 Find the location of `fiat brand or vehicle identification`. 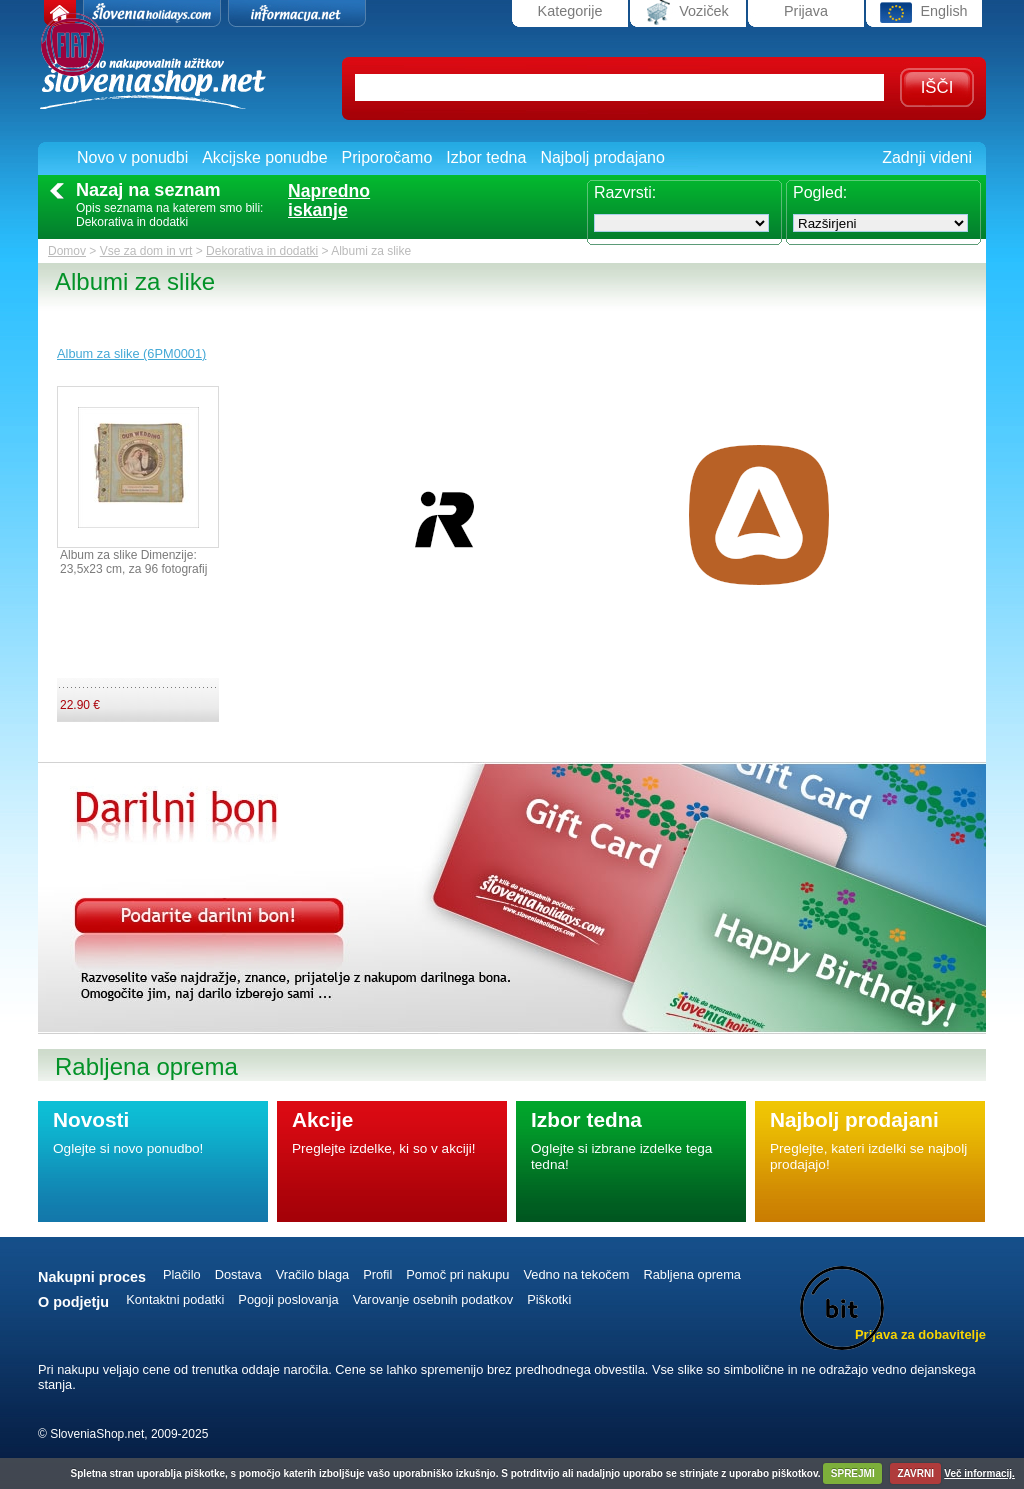

fiat brand or vehicle identification is located at coordinates (72, 44).